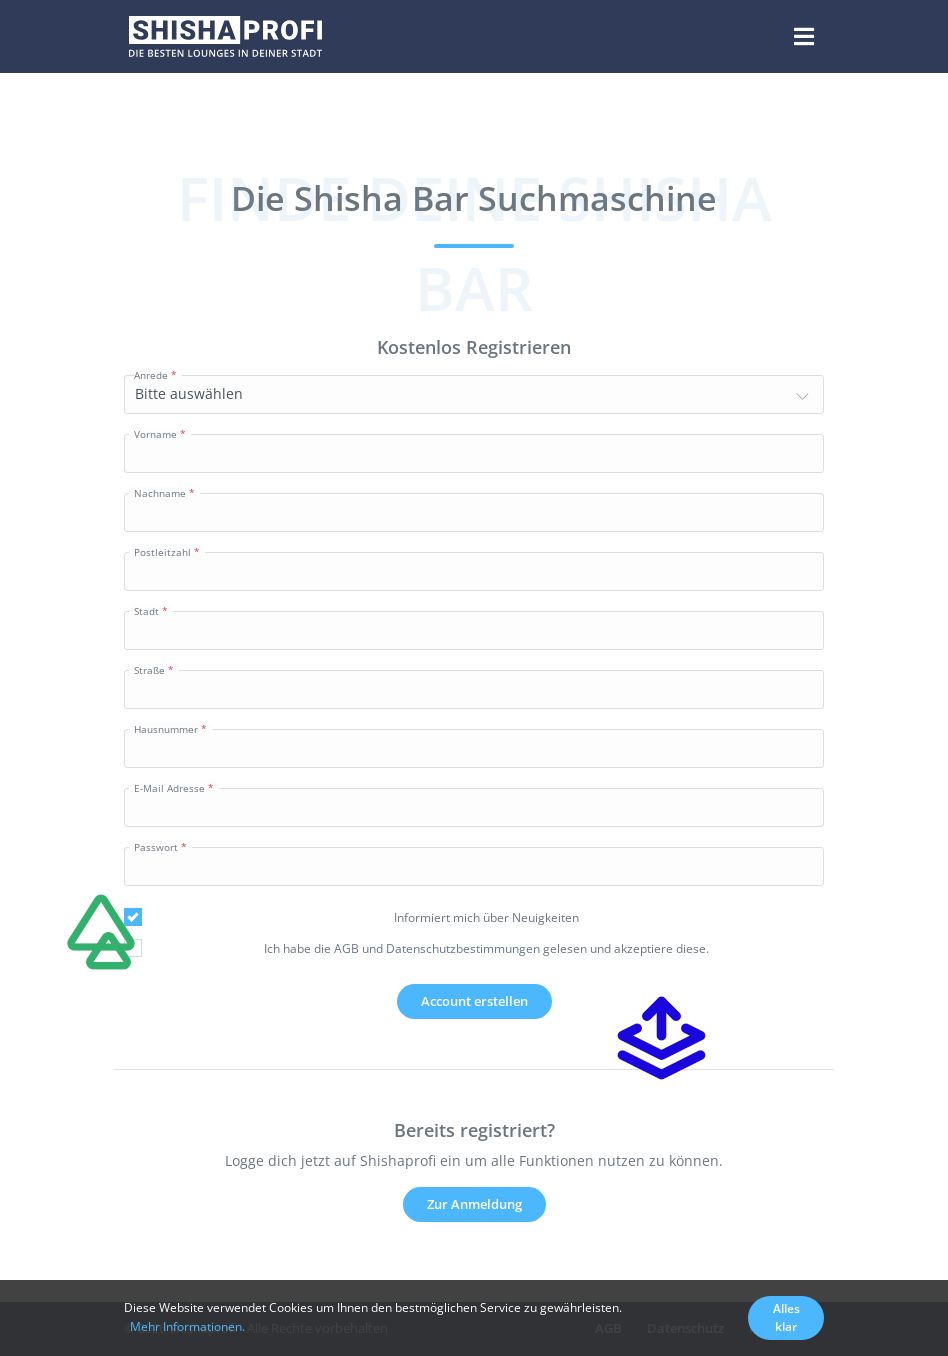  What do you see at coordinates (101, 932) in the screenshot?
I see `navigate to previous or parent level` at bounding box center [101, 932].